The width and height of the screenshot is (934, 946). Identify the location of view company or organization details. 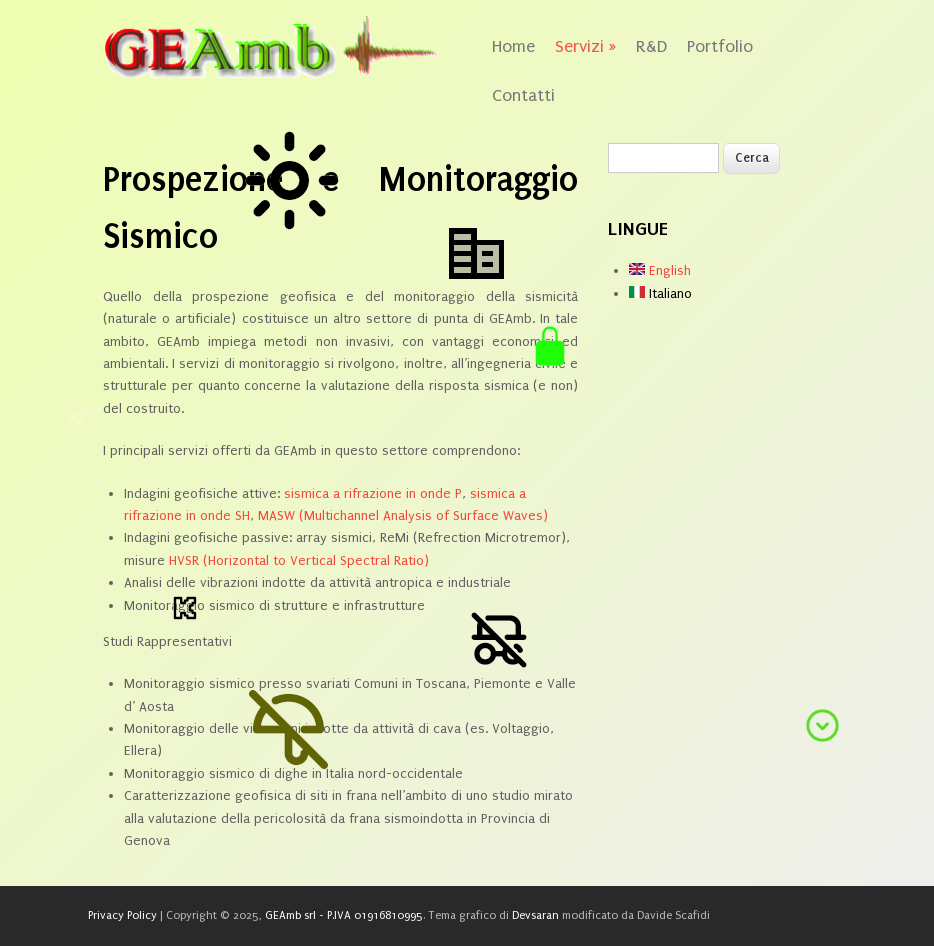
(476, 253).